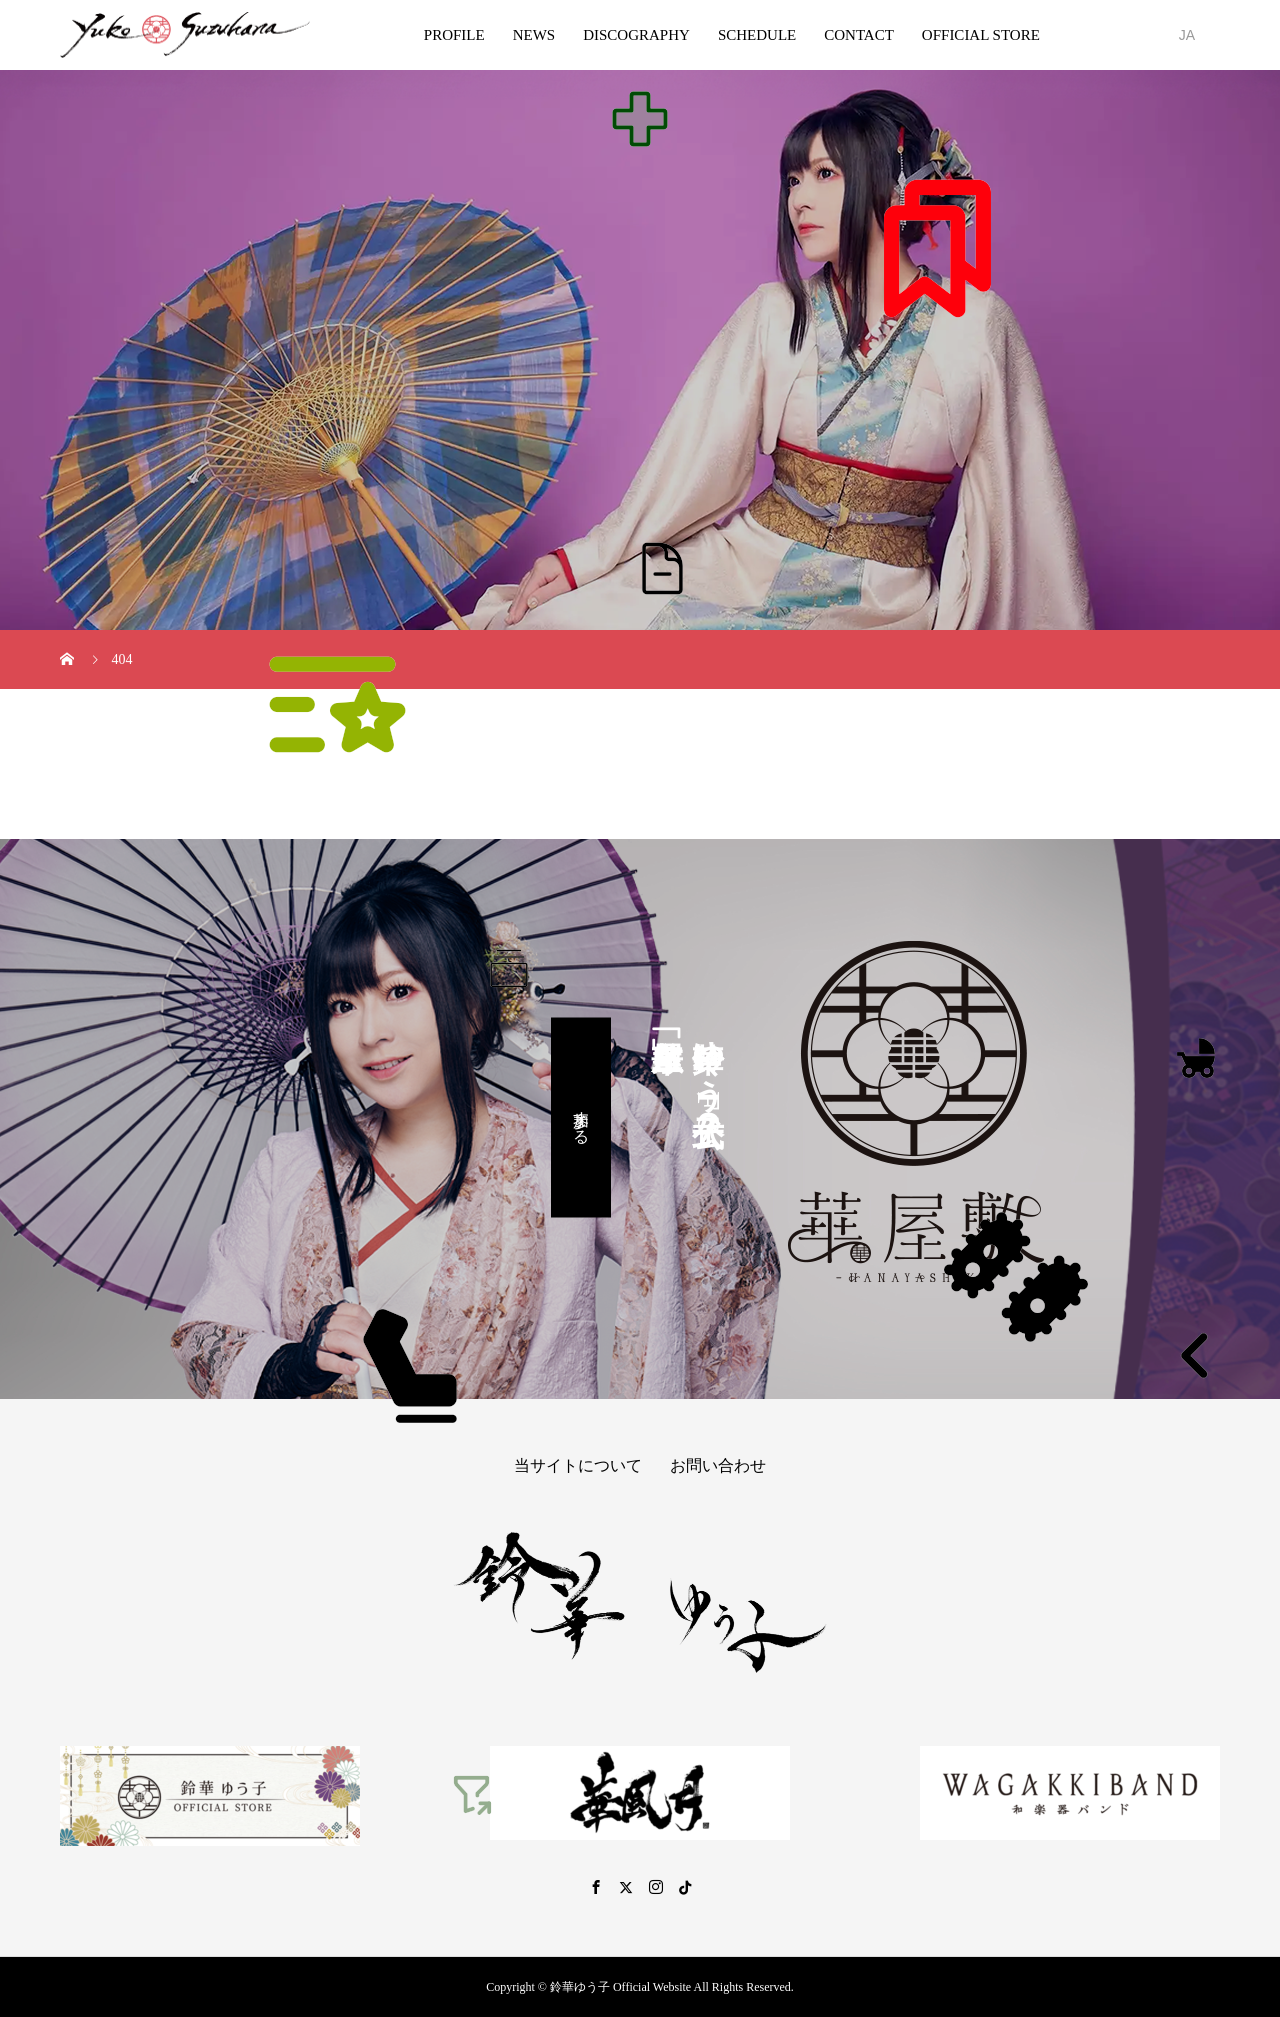 The height and width of the screenshot is (2017, 1280). I want to click on remove content from a document, so click(662, 568).